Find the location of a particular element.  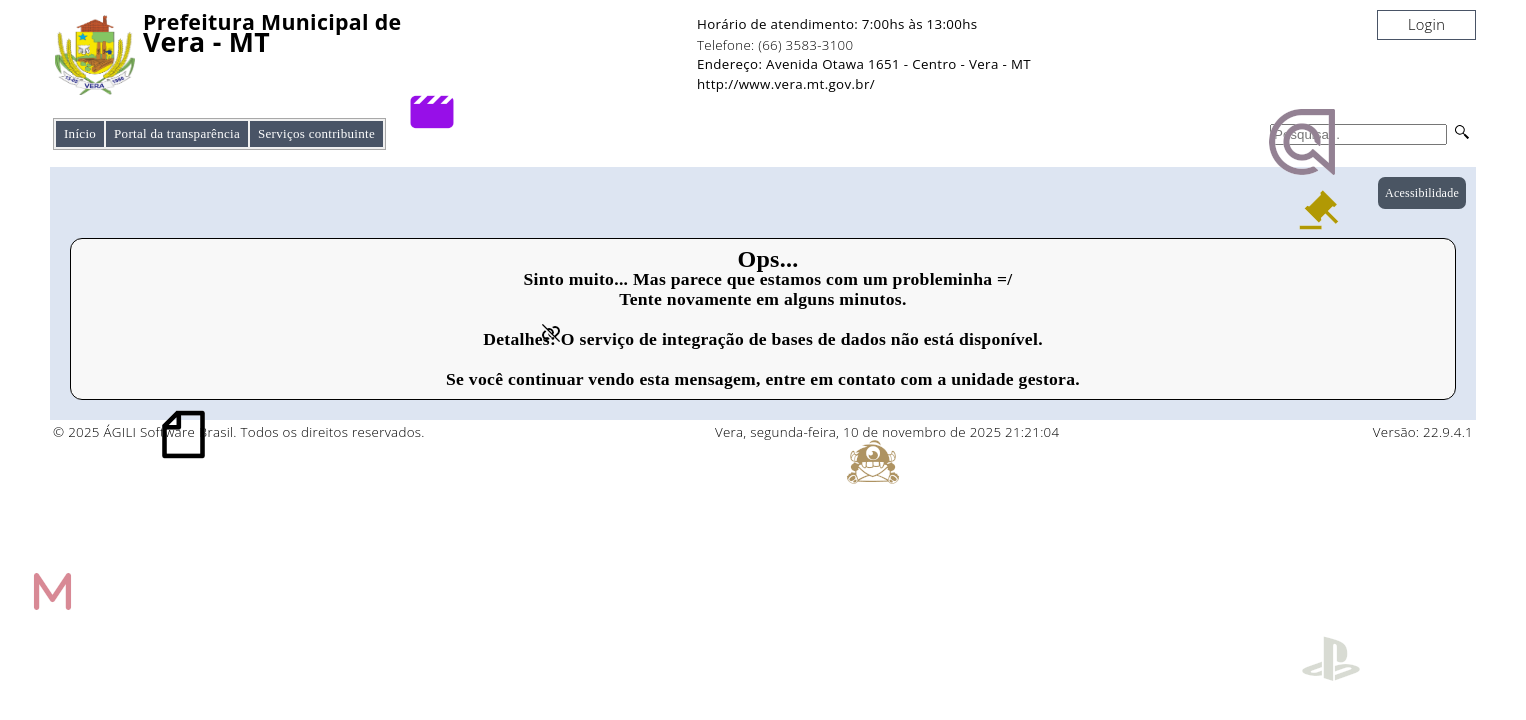

place a bid on an auction item is located at coordinates (1318, 211).